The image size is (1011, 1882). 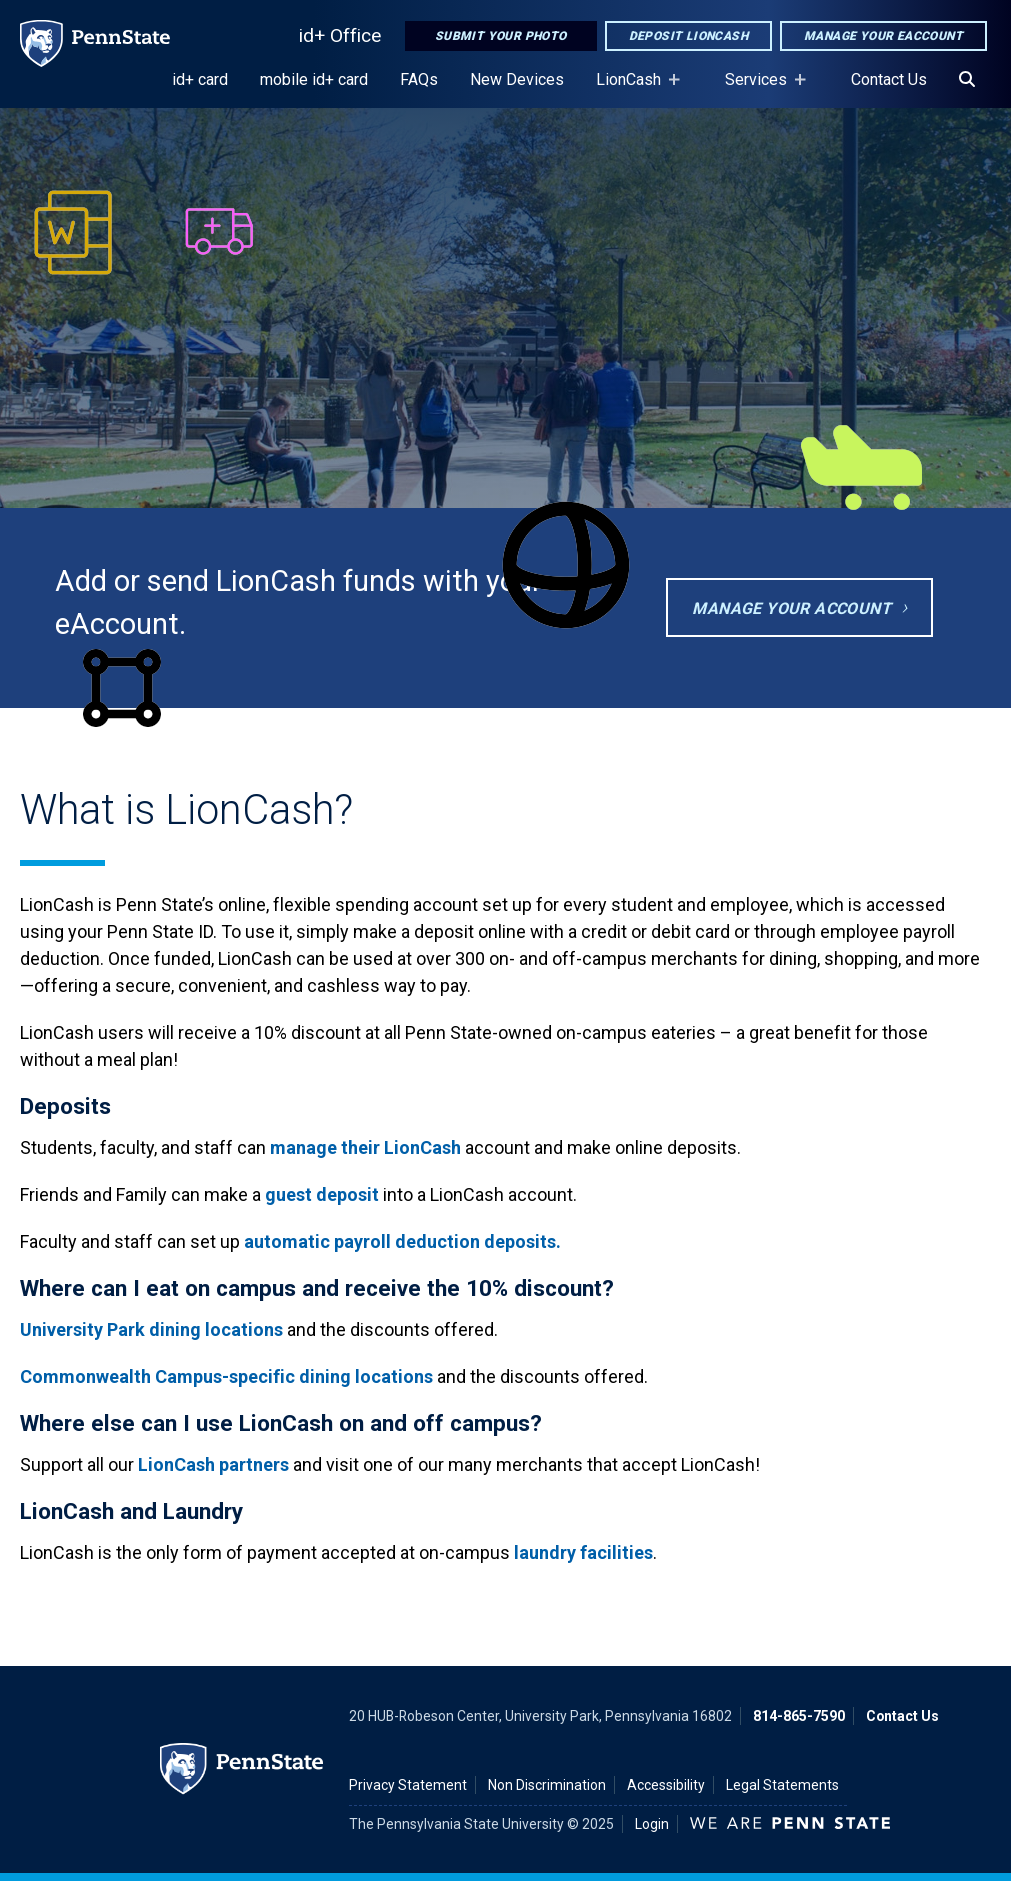 I want to click on access globe or world view, so click(x=566, y=565).